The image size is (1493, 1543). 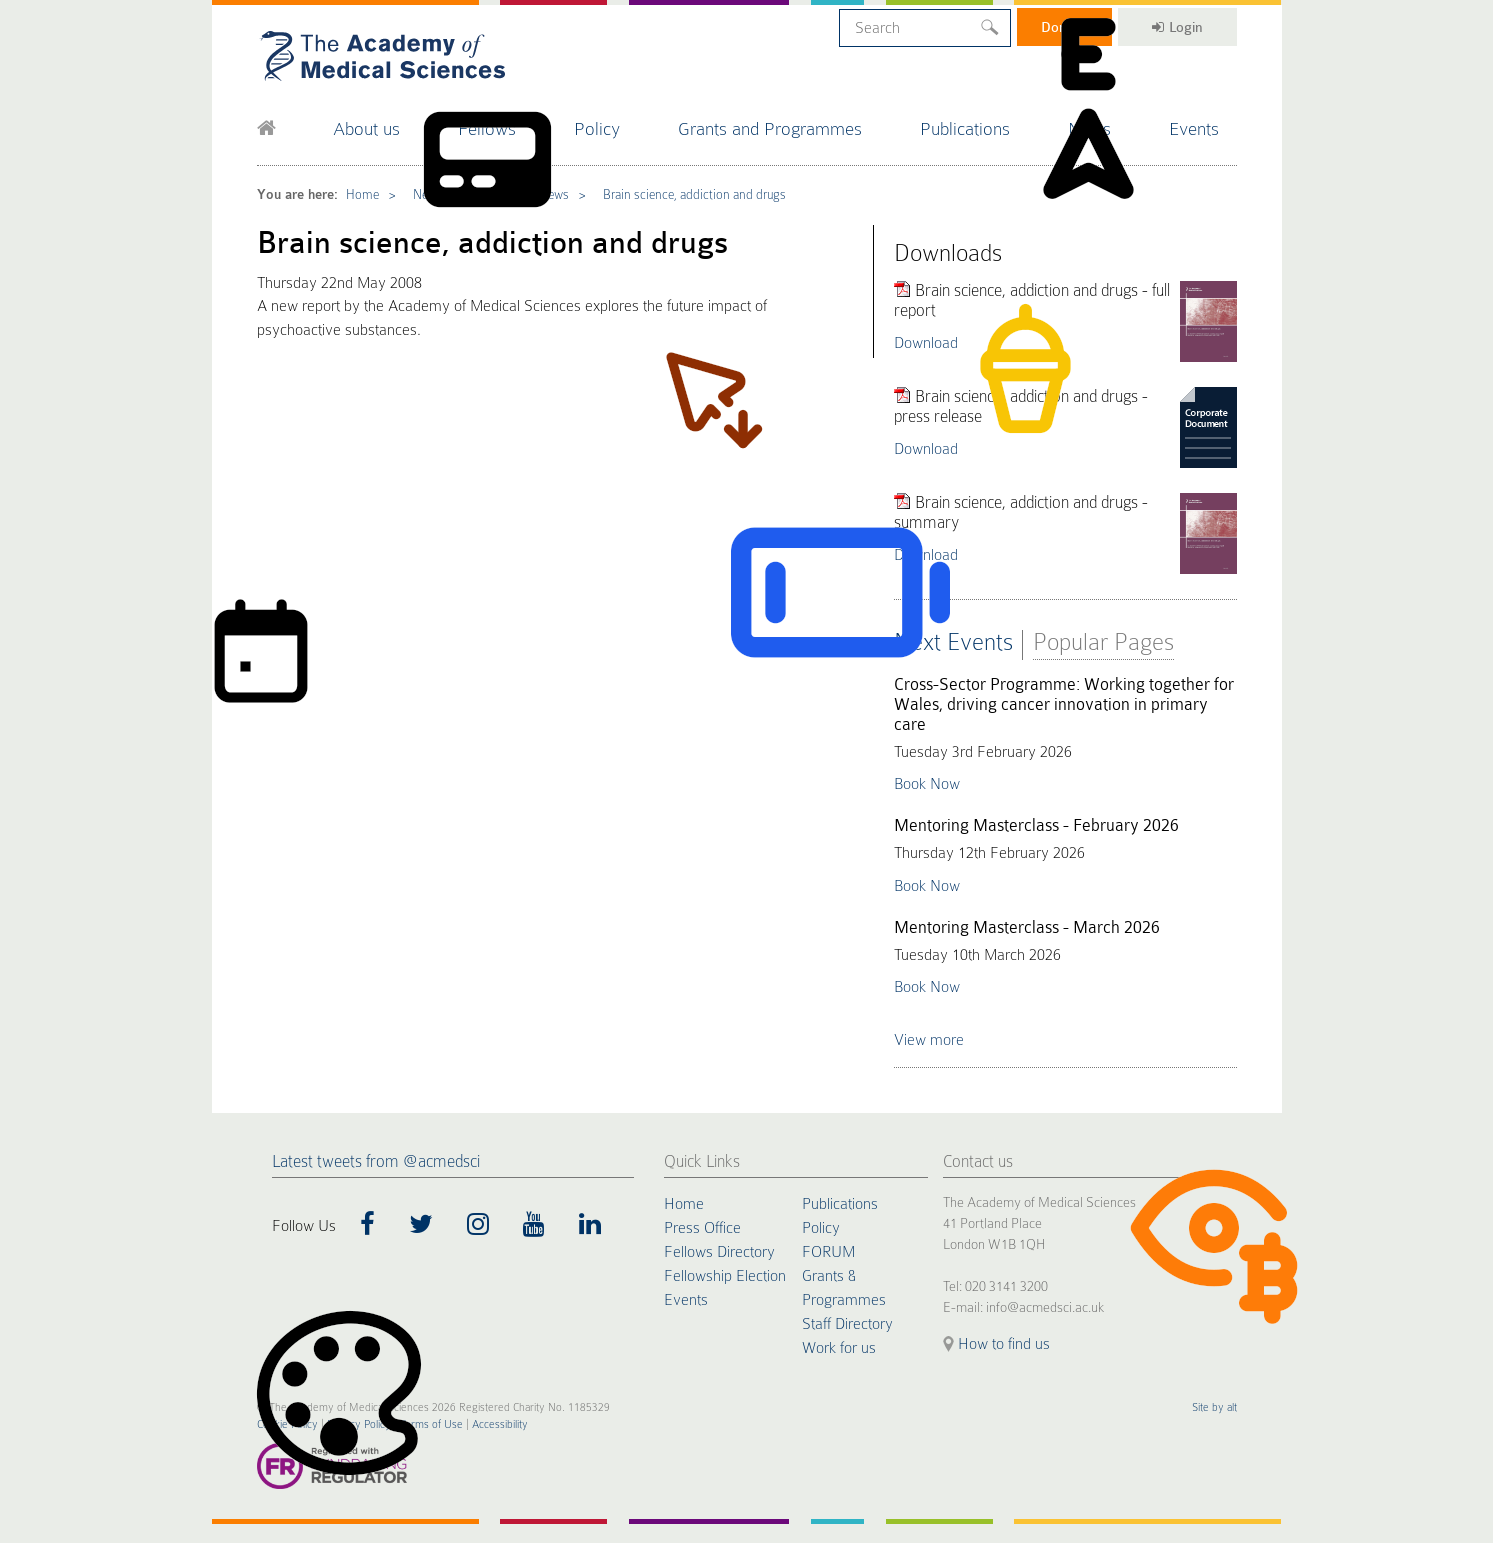 I want to click on indicates pager or beeper device, so click(x=487, y=159).